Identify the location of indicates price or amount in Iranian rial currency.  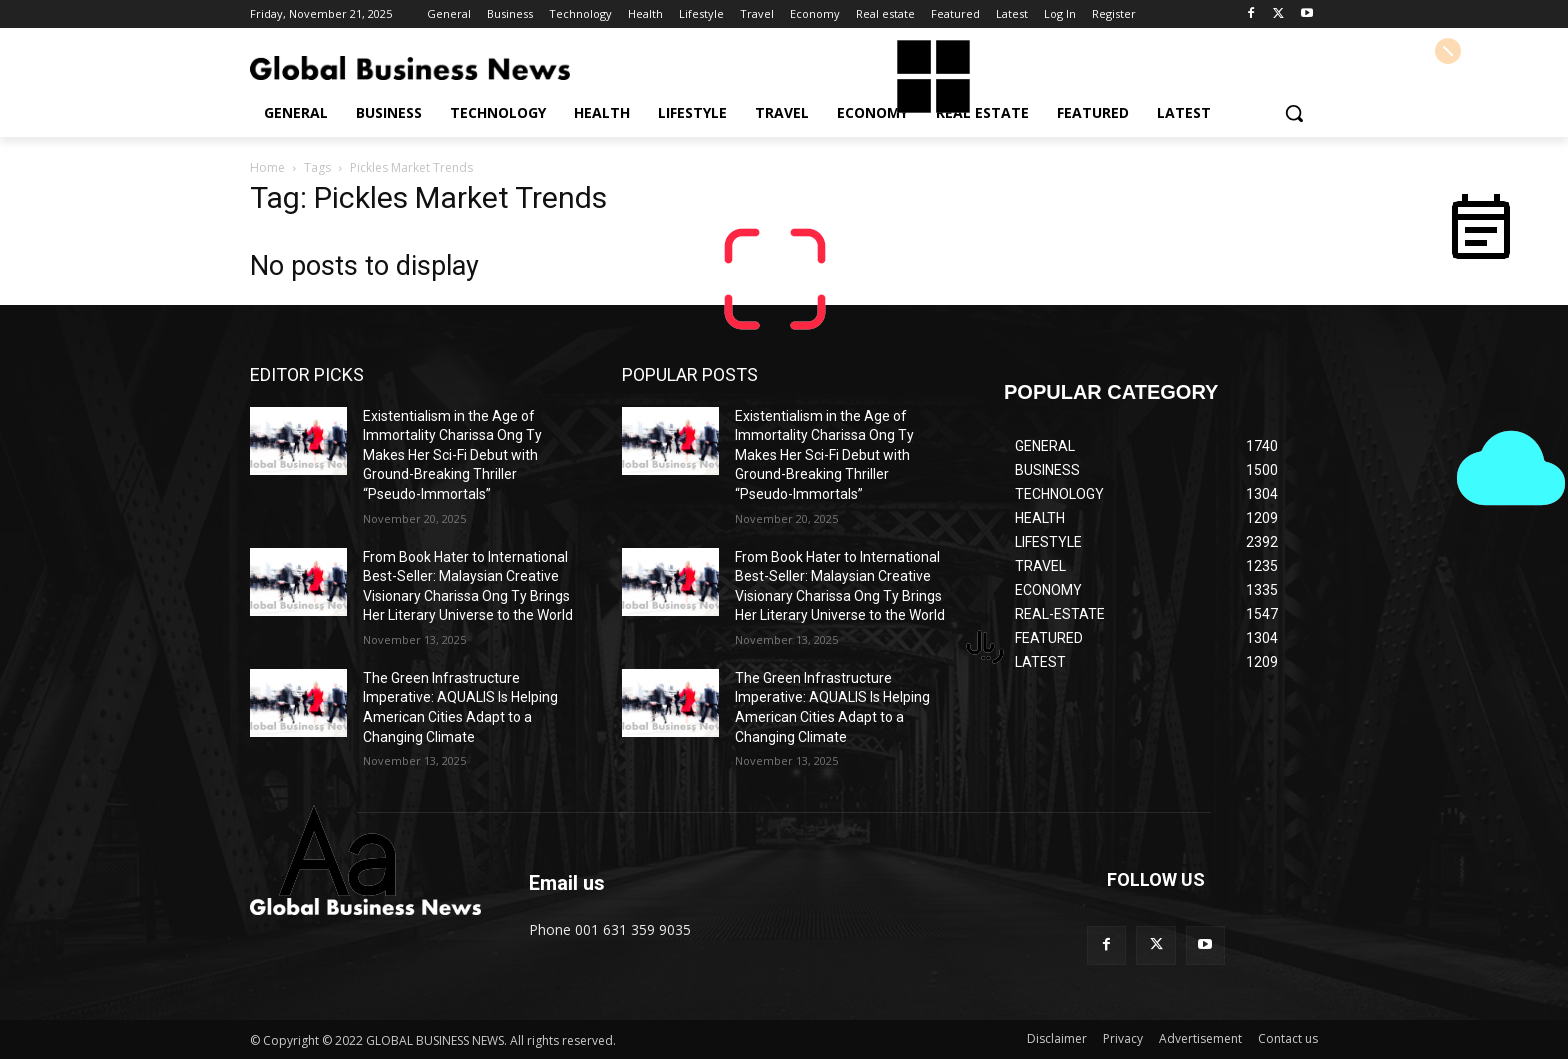
(985, 647).